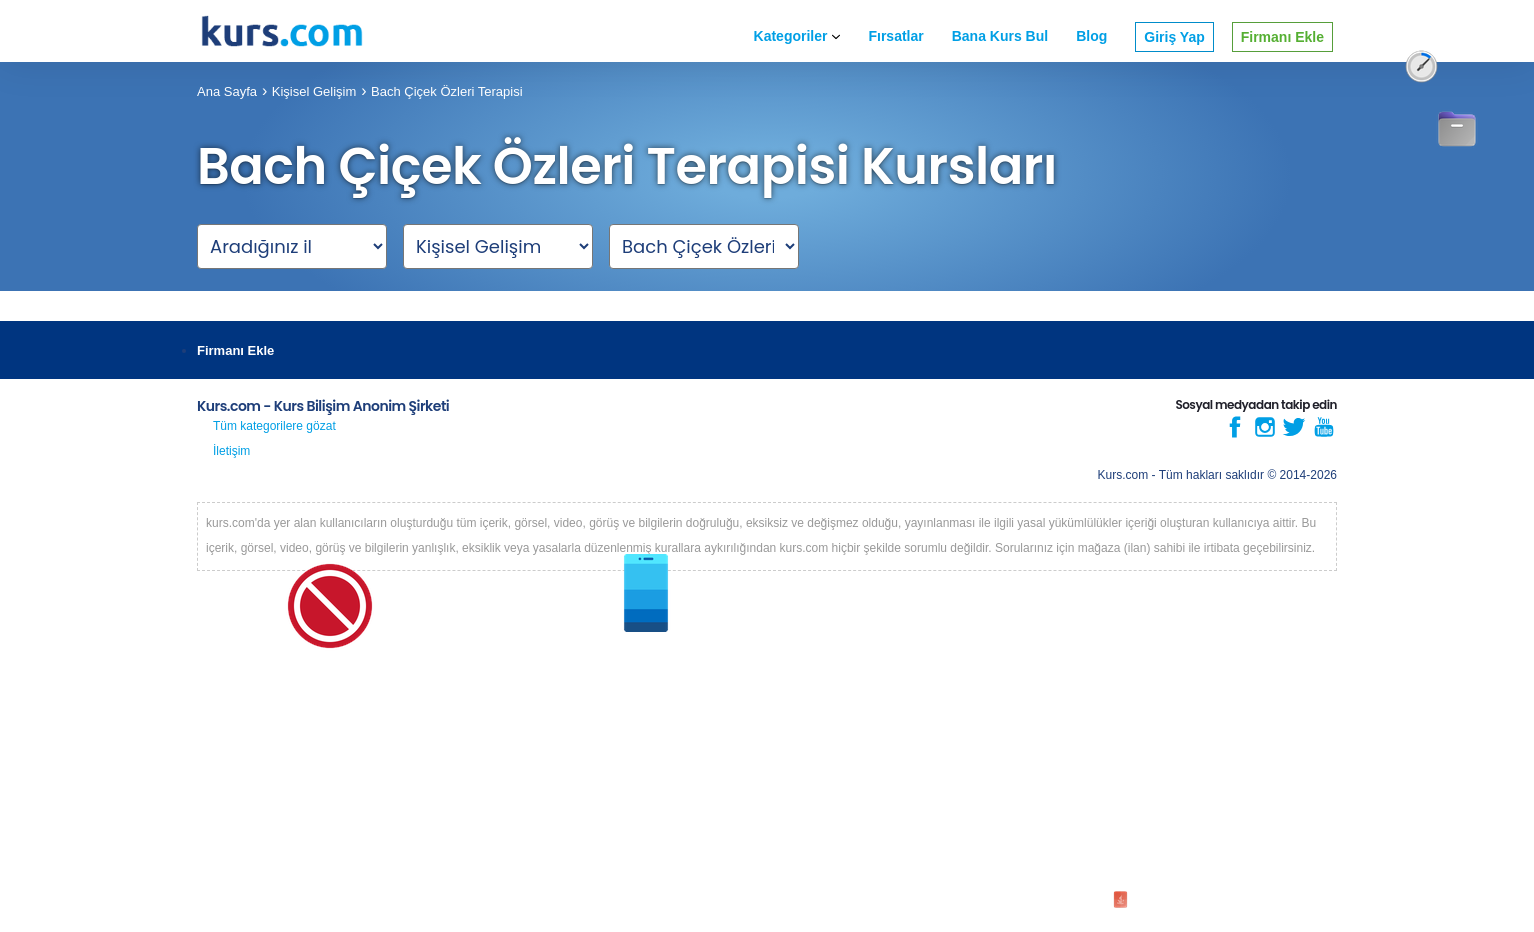 The width and height of the screenshot is (1534, 932). Describe the element at coordinates (1421, 66) in the screenshot. I see `open sysprof system profiler` at that location.